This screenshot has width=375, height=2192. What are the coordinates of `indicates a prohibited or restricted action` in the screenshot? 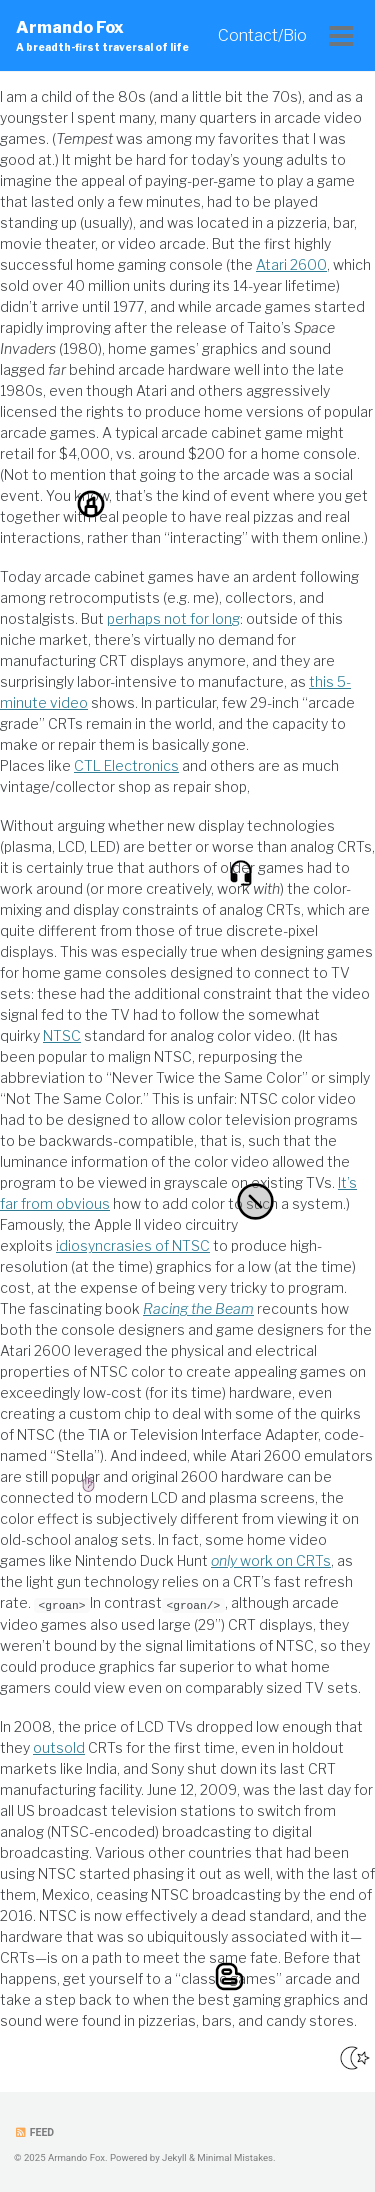 It's located at (255, 1201).